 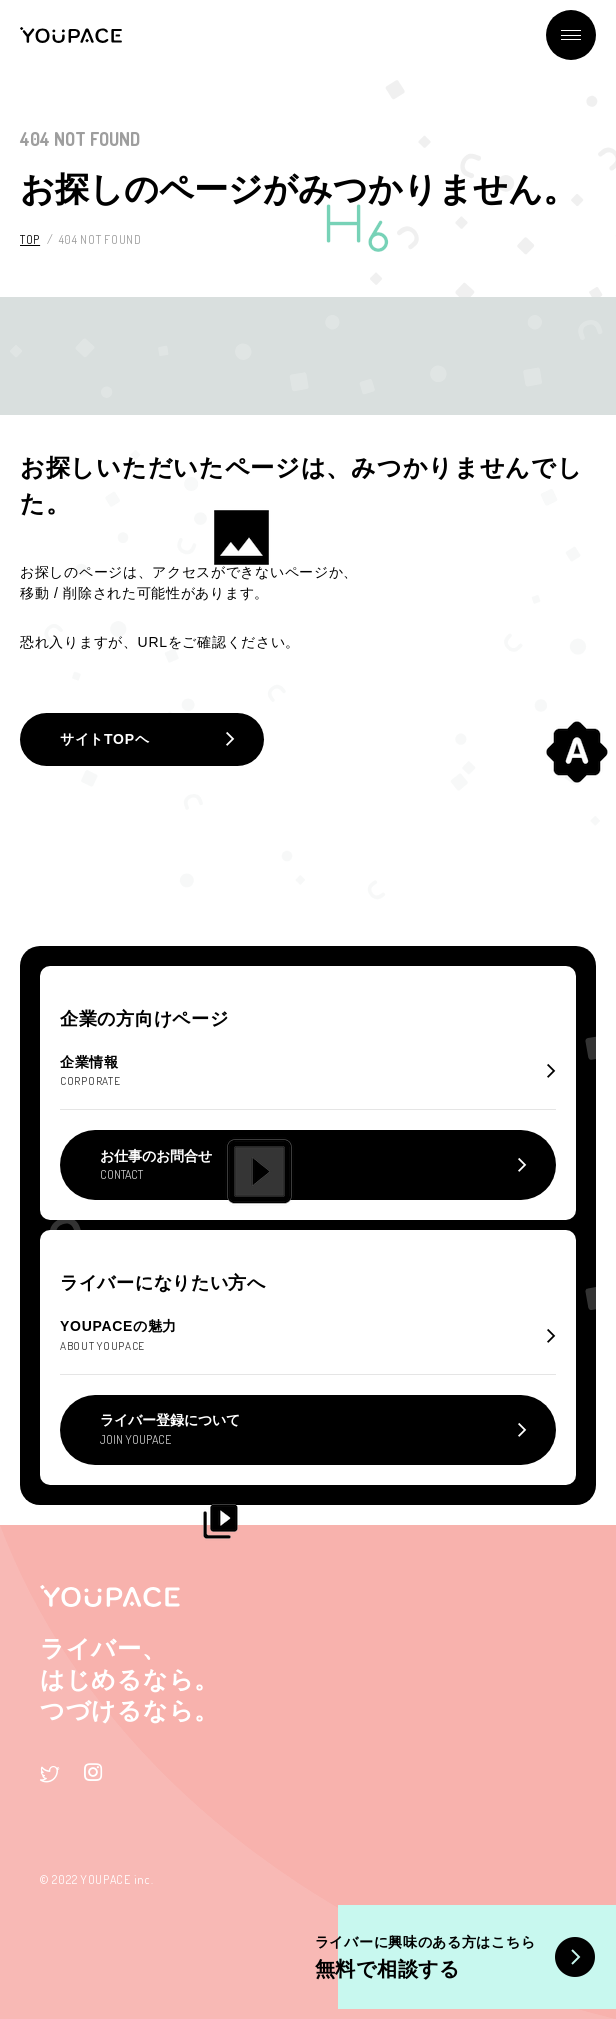 I want to click on insert an image into a document or post, so click(x=241, y=537).